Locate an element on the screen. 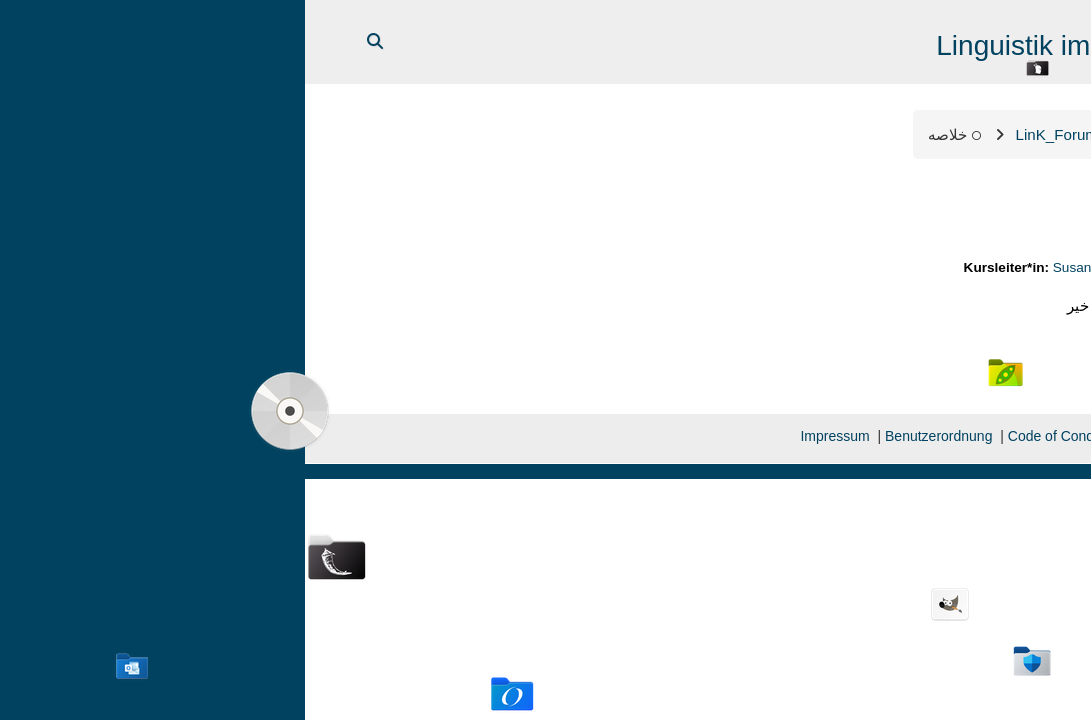 The width and height of the screenshot is (1091, 720). a compressed GIMP image file (.xcf.gz or .xcf.bz2) is located at coordinates (950, 603).